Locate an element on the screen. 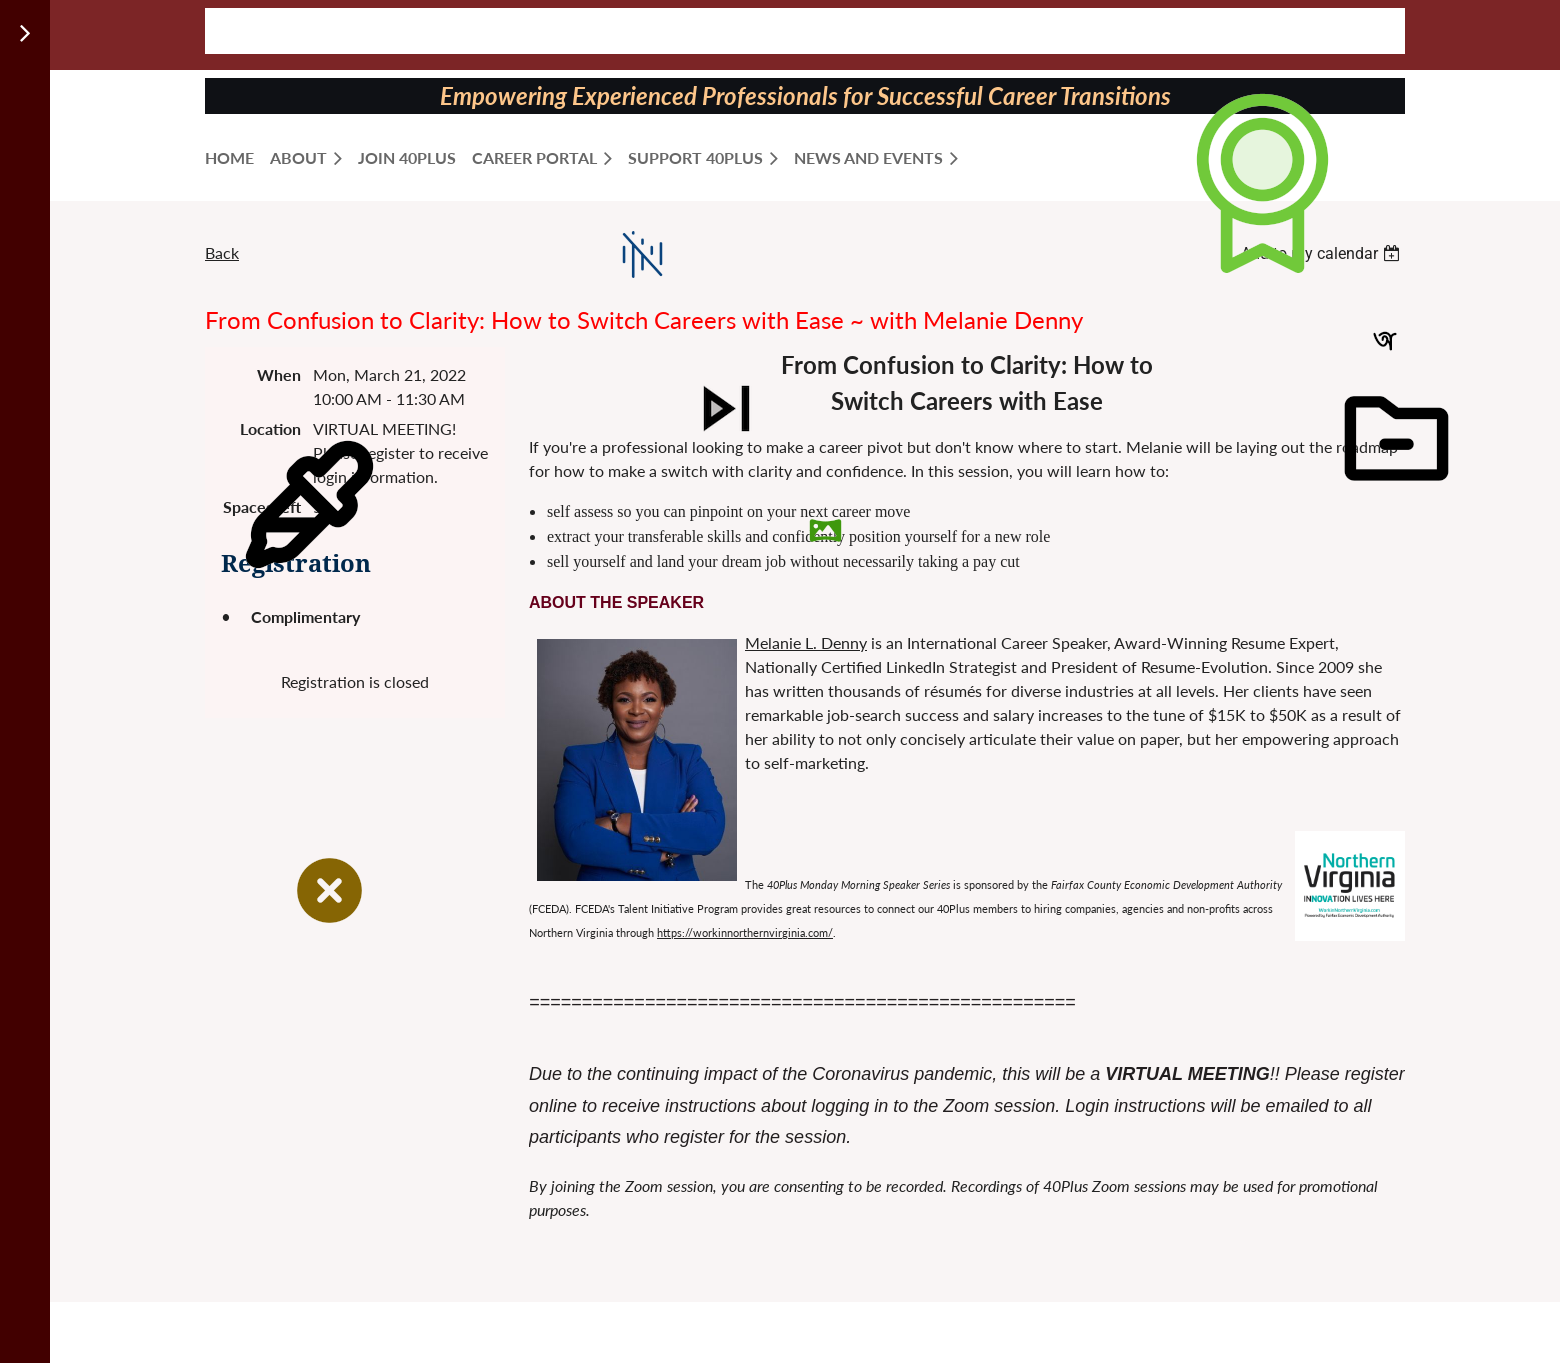 The image size is (1560, 1363). view panoramic photo is located at coordinates (825, 530).